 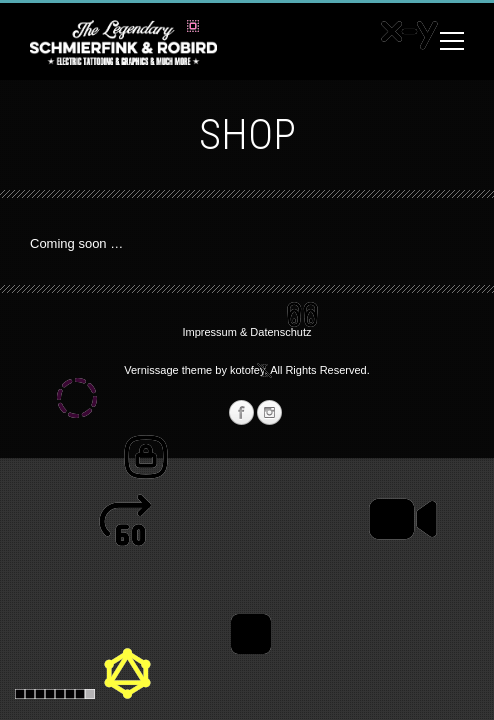 I want to click on start a video call, so click(x=403, y=519).